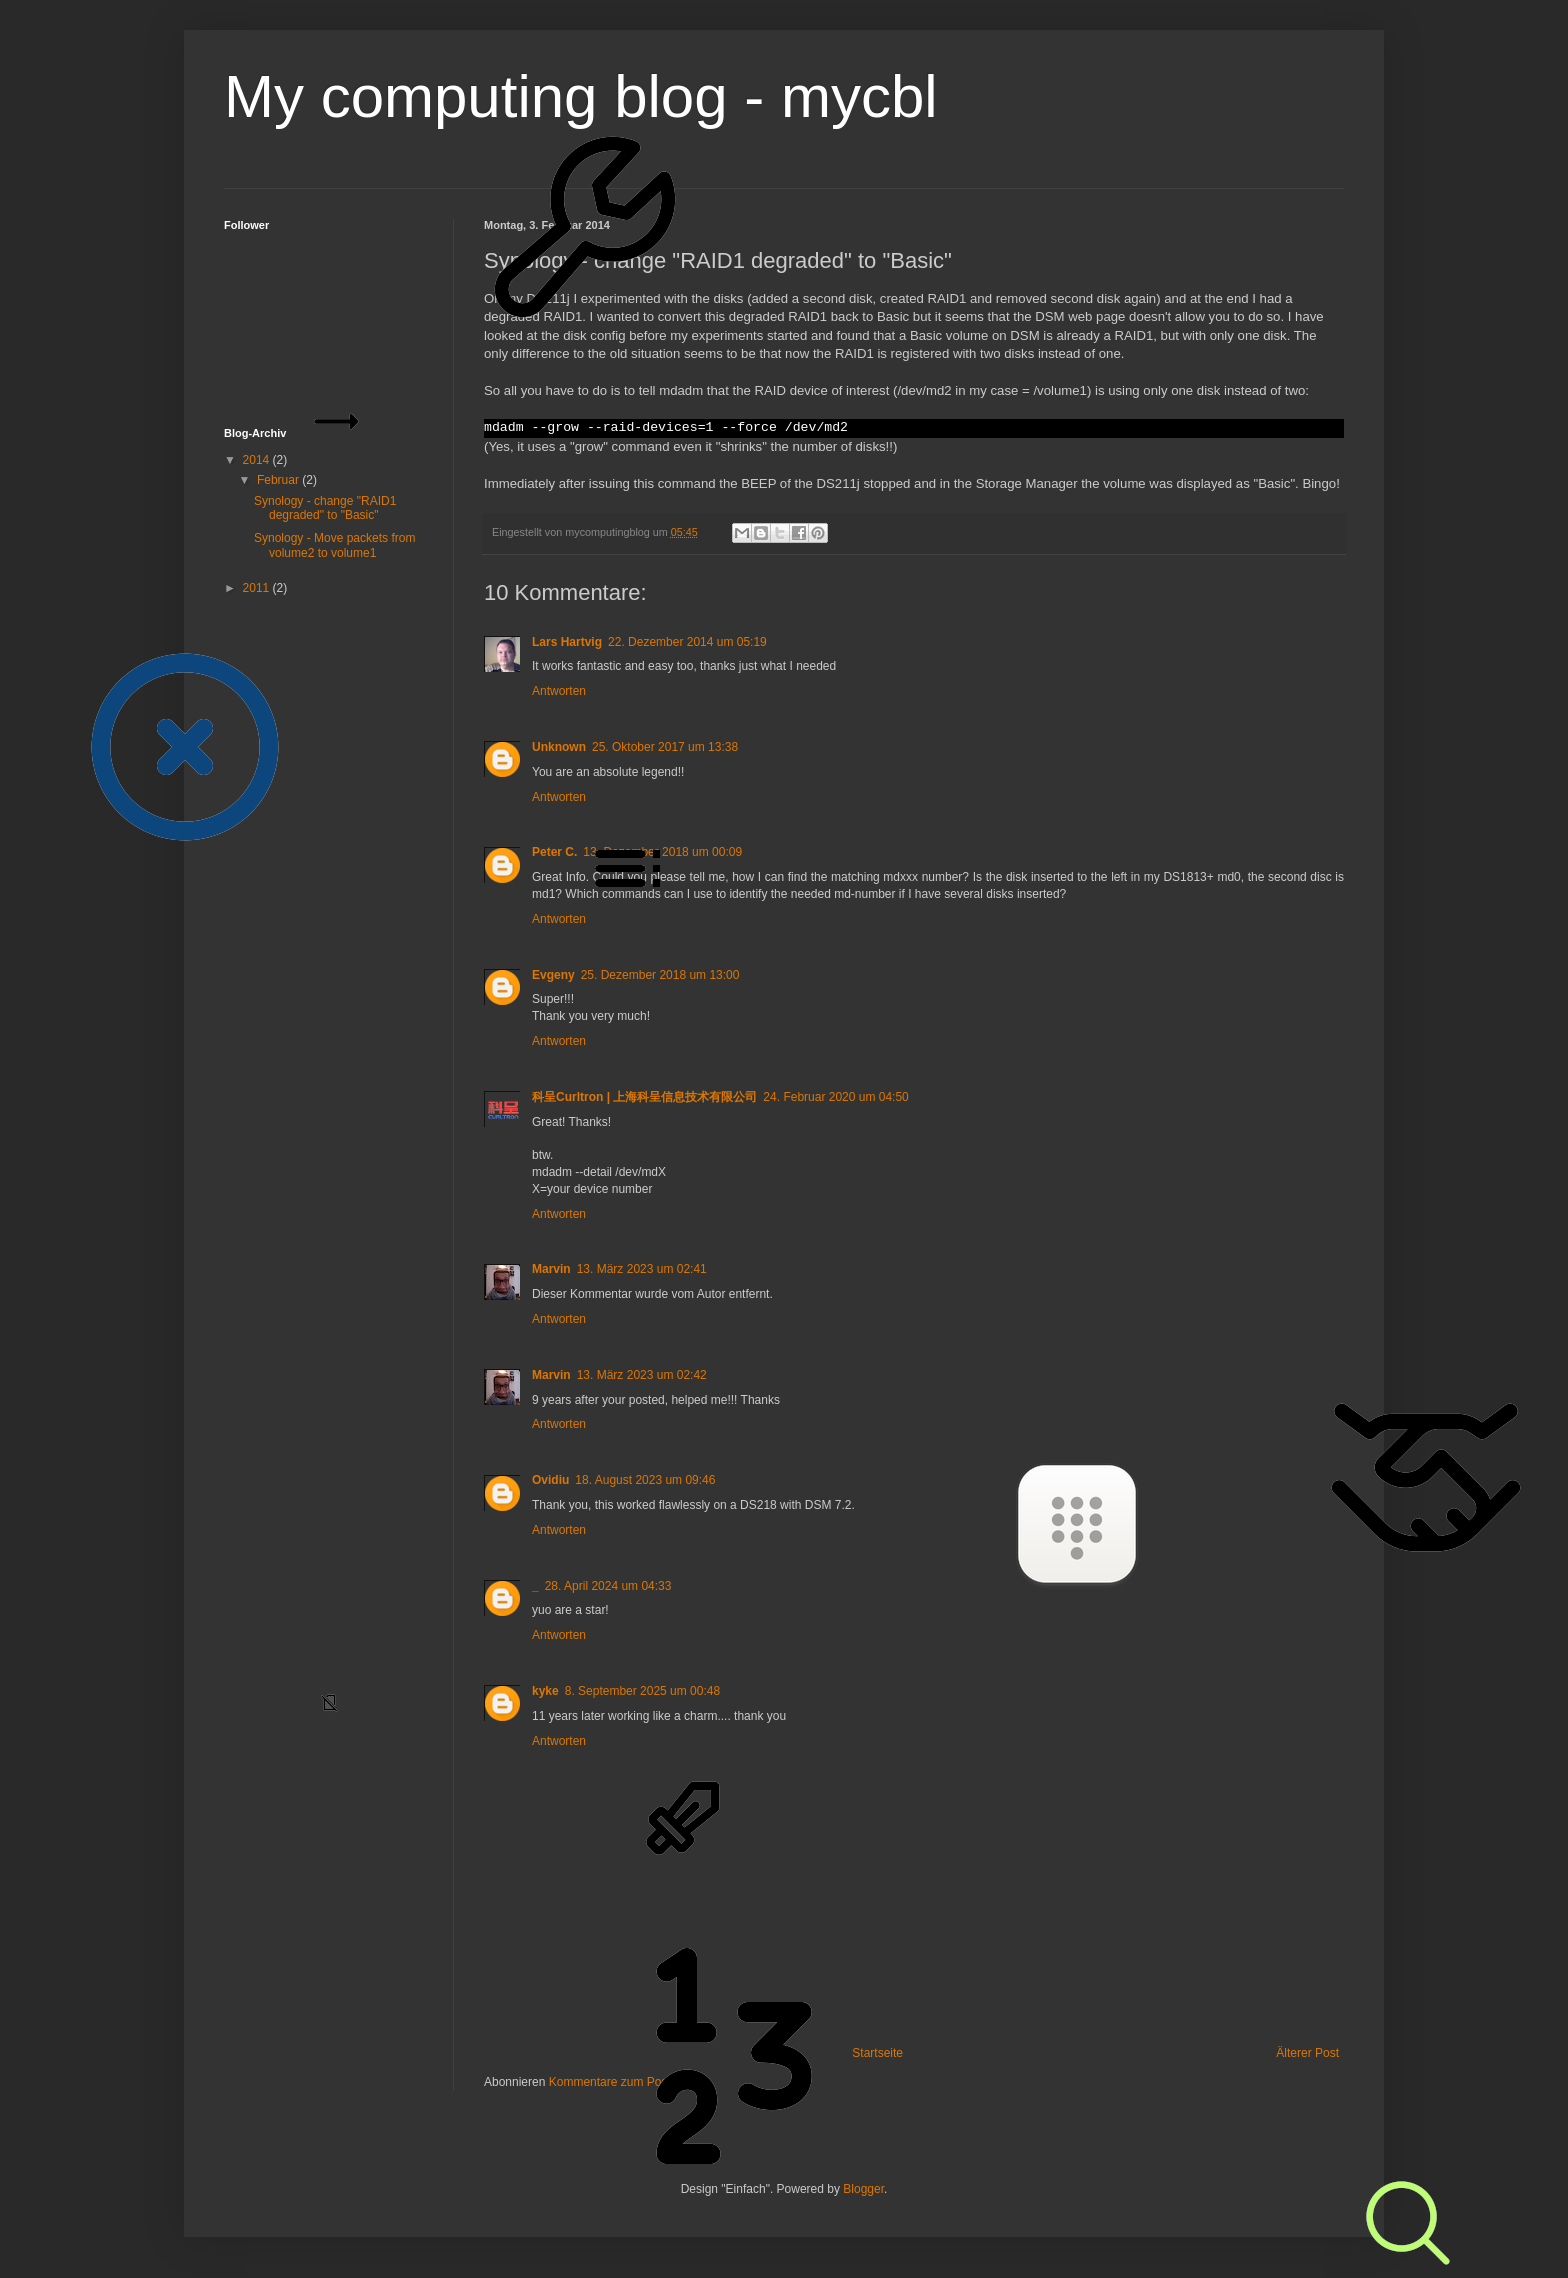 The height and width of the screenshot is (2278, 1568). What do you see at coordinates (684, 1816) in the screenshot?
I see `access combat or battle features` at bounding box center [684, 1816].